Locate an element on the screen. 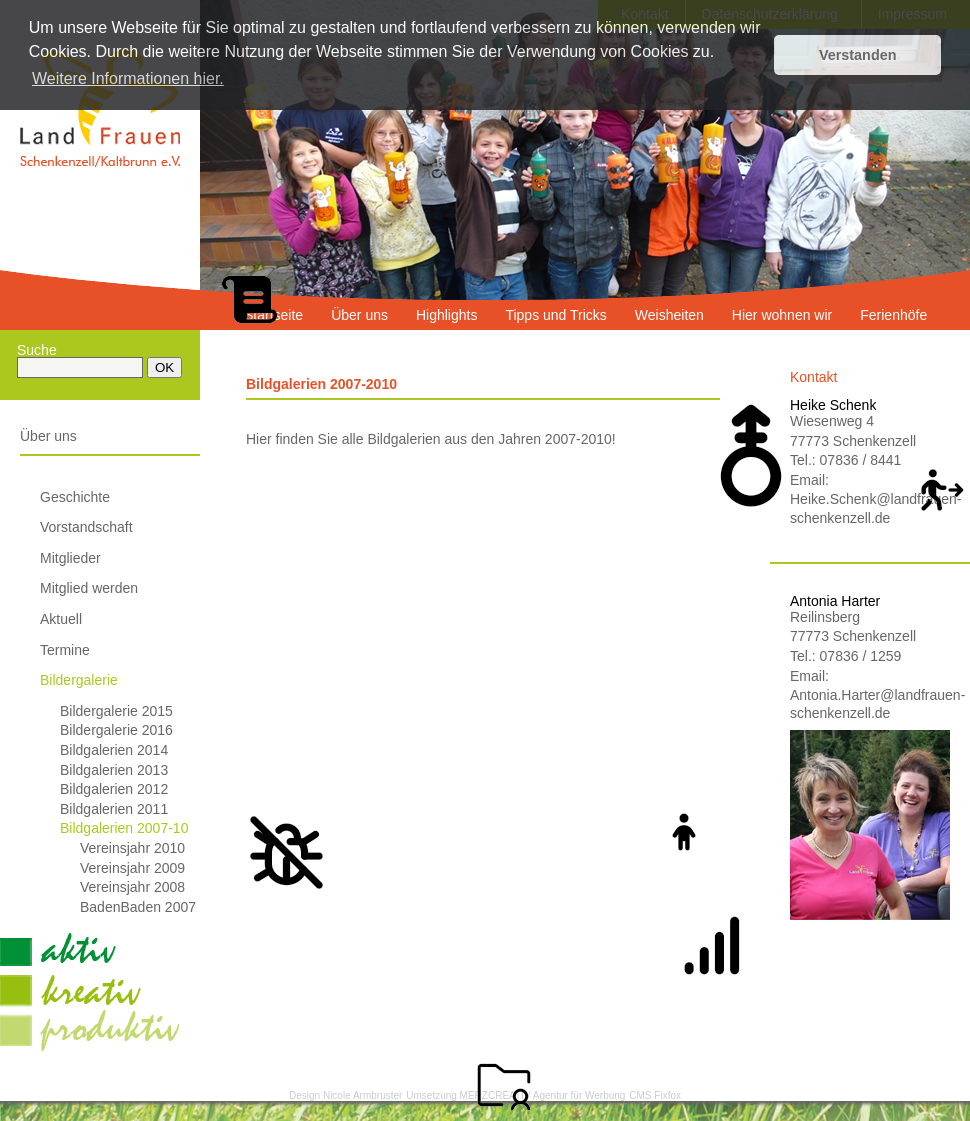 This screenshot has height=1121, width=970. indicates child-friendly or family content is located at coordinates (684, 832).